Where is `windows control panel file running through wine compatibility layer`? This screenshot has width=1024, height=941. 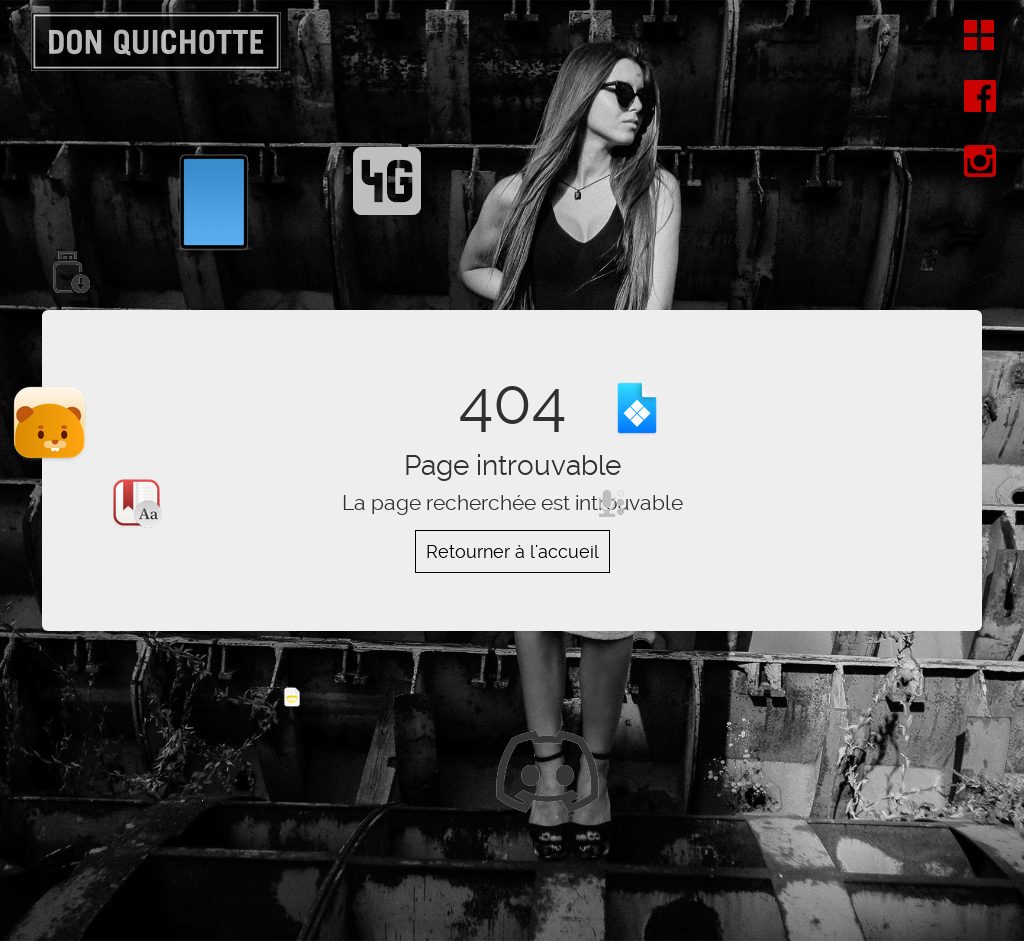 windows control panel file running through wine compatibility layer is located at coordinates (637, 409).